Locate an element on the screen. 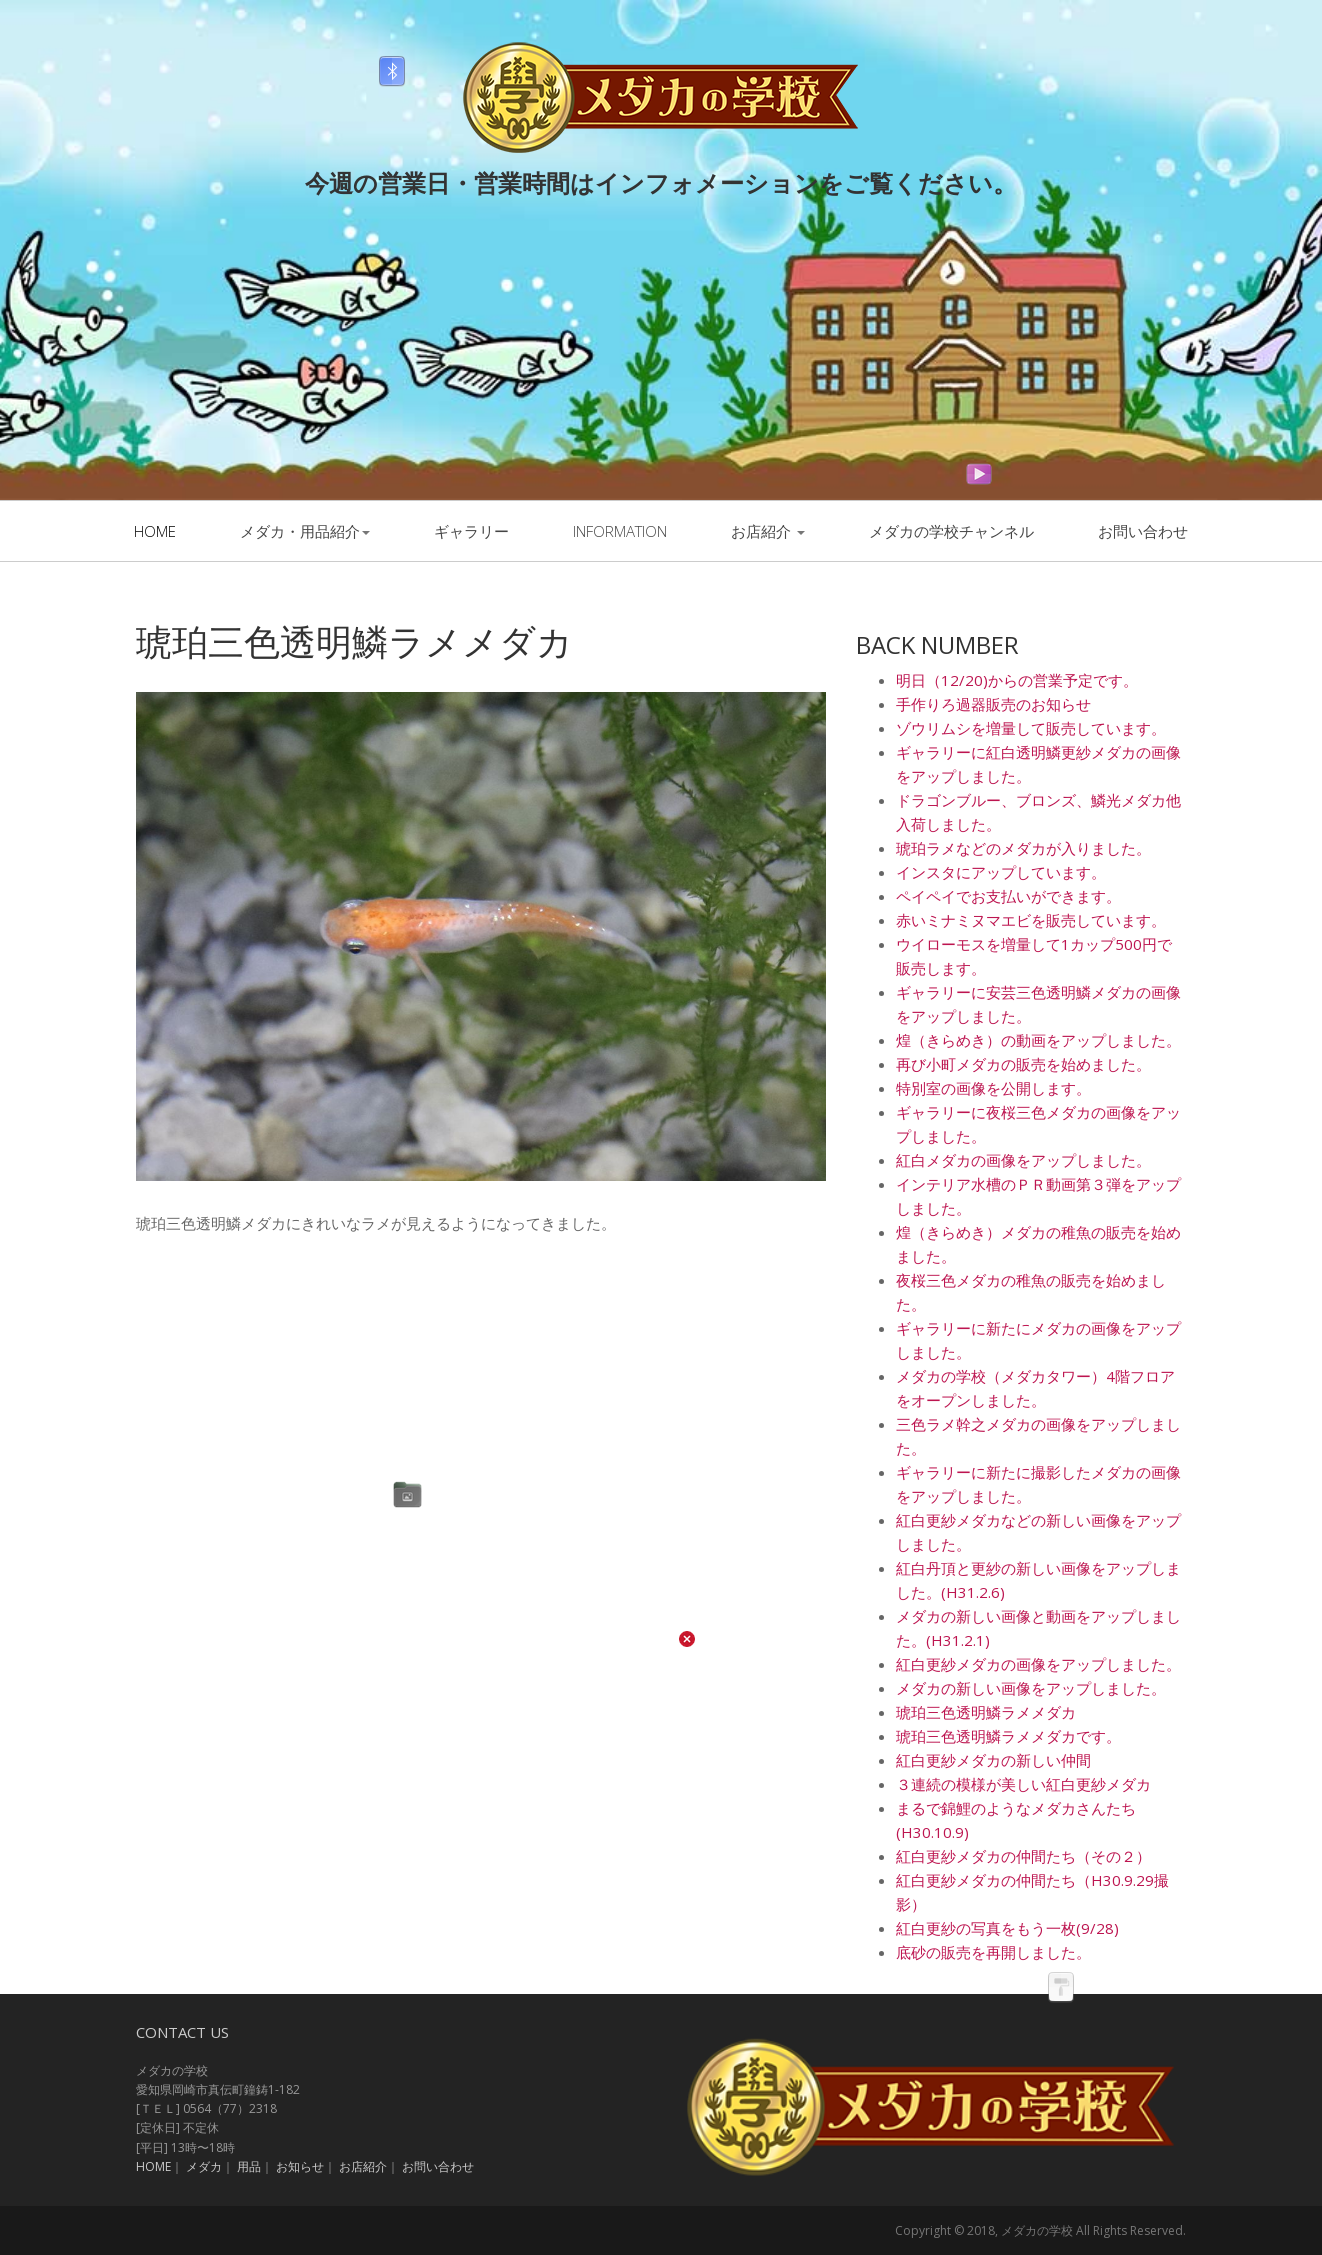  open your pictures folder is located at coordinates (407, 1494).